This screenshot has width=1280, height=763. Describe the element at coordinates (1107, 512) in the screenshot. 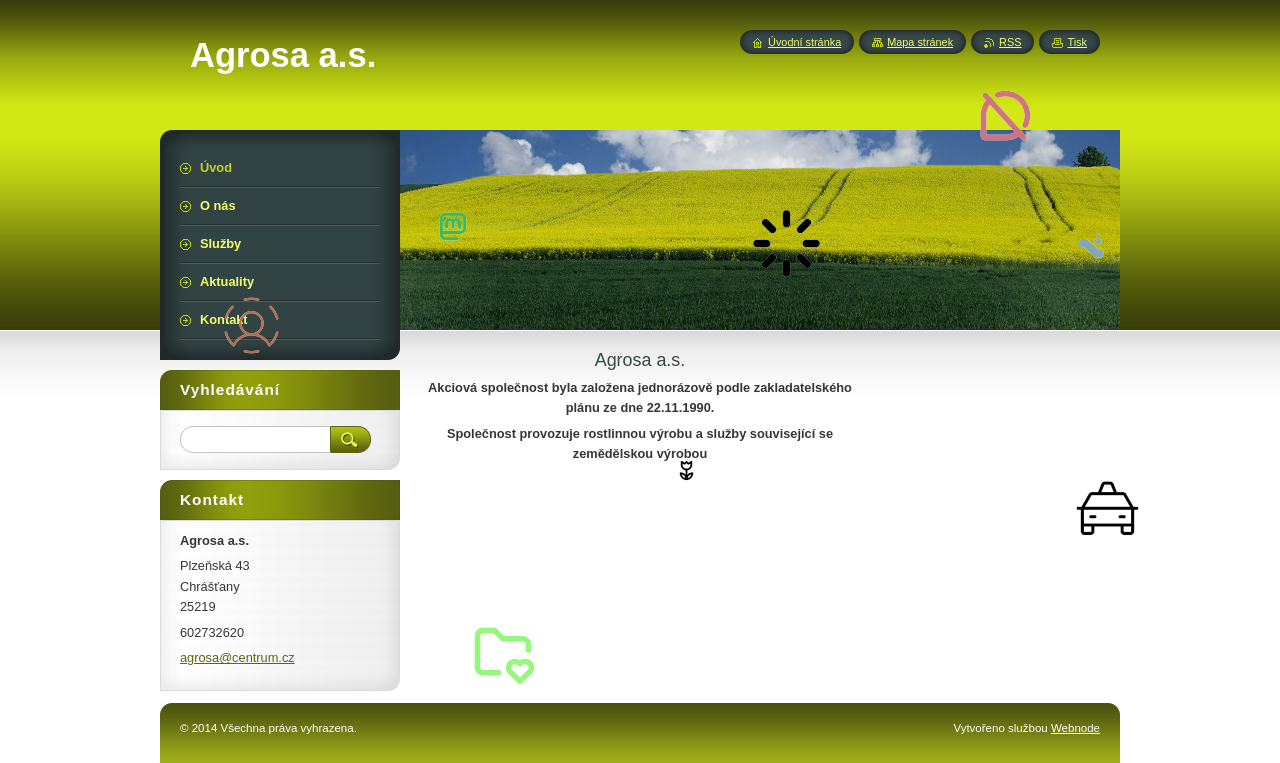

I see `request a taxi or cab ride` at that location.